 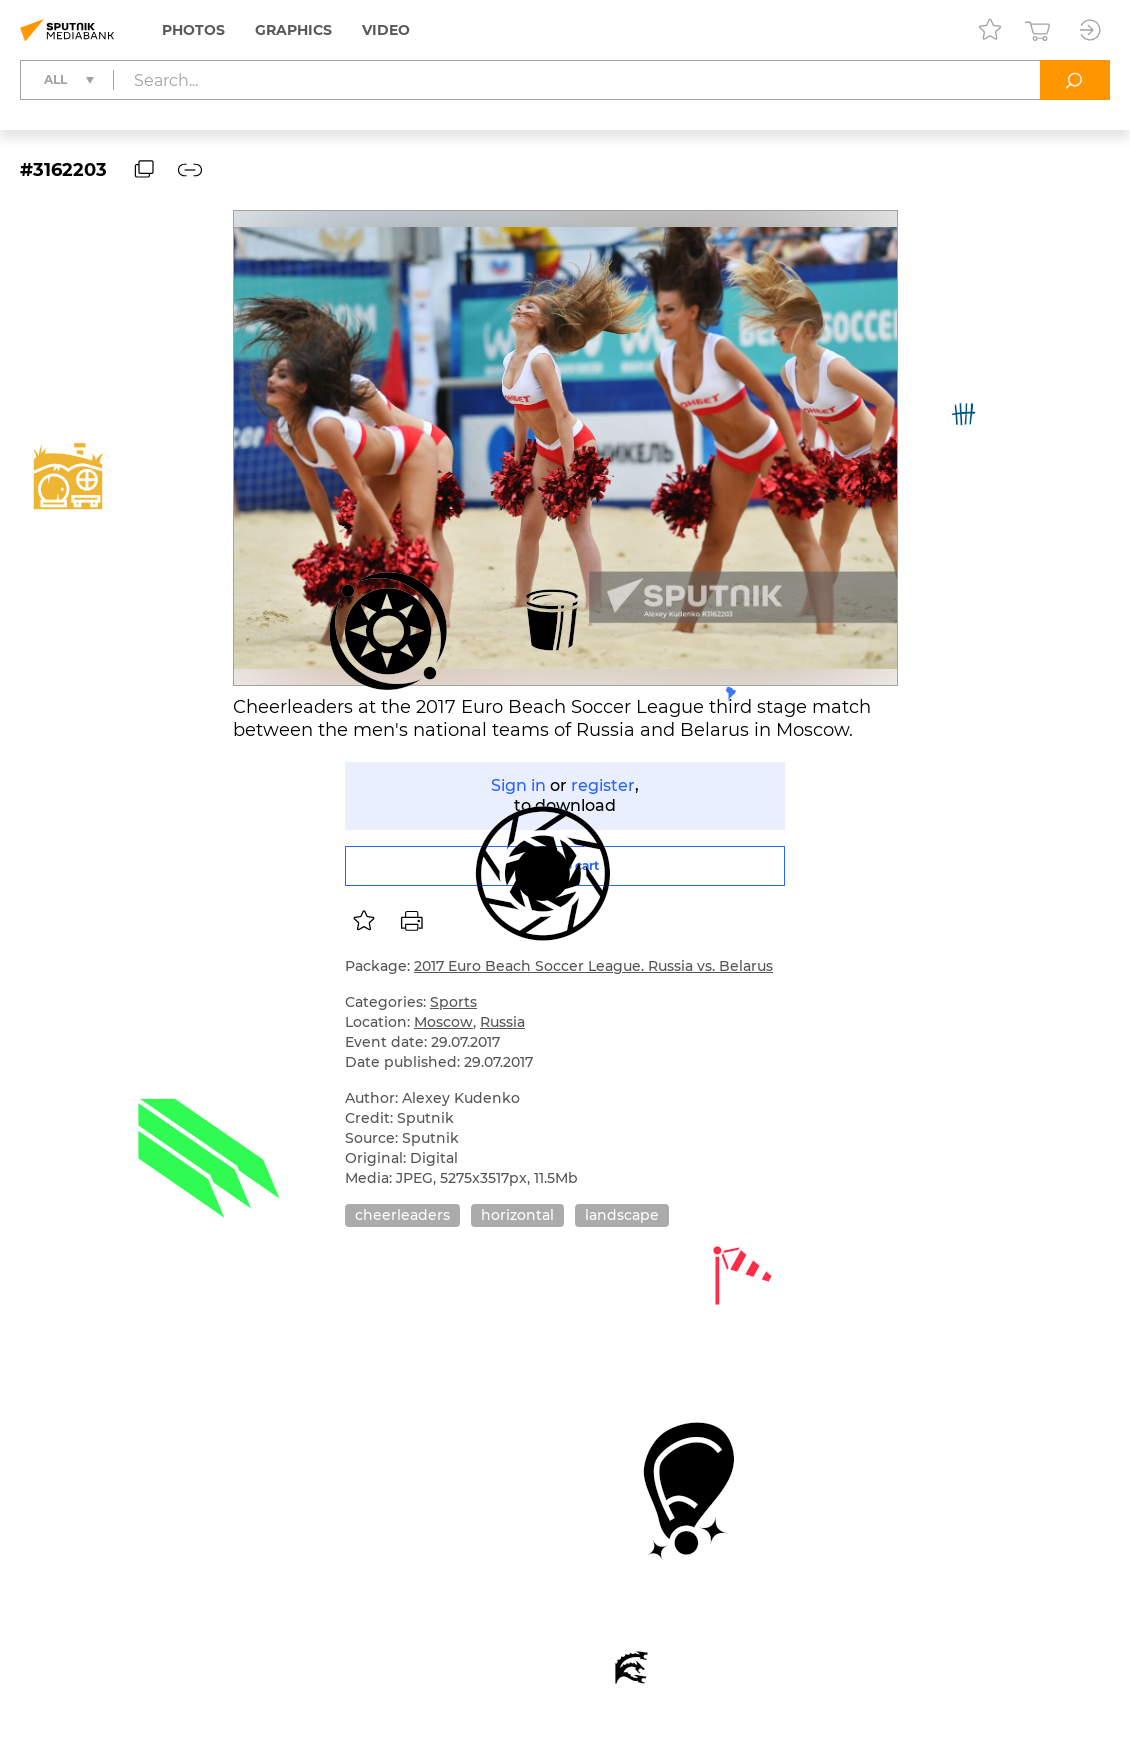 What do you see at coordinates (552, 610) in the screenshot?
I see `metal bucket item in game inventory` at bounding box center [552, 610].